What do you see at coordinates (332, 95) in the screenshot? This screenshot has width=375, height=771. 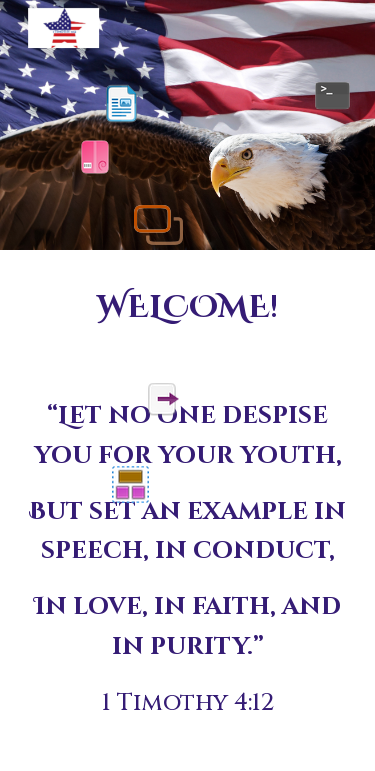 I see `open the terminal application` at bounding box center [332, 95].